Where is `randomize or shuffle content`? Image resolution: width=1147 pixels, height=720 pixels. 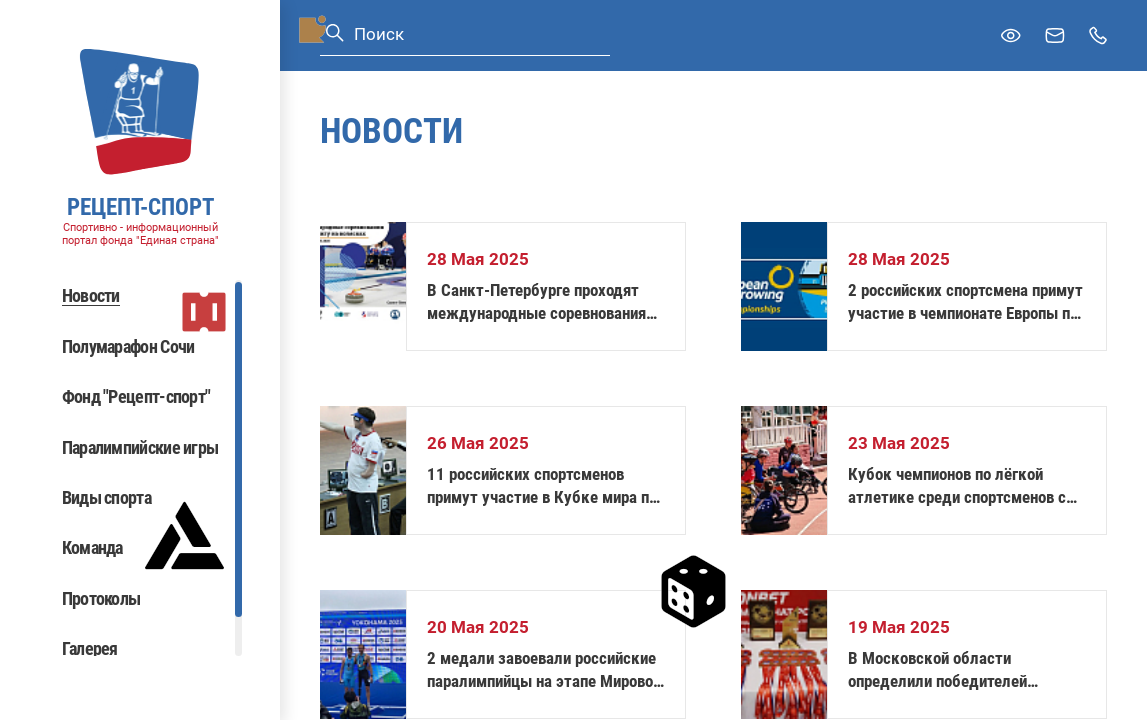
randomize or shuffle content is located at coordinates (693, 591).